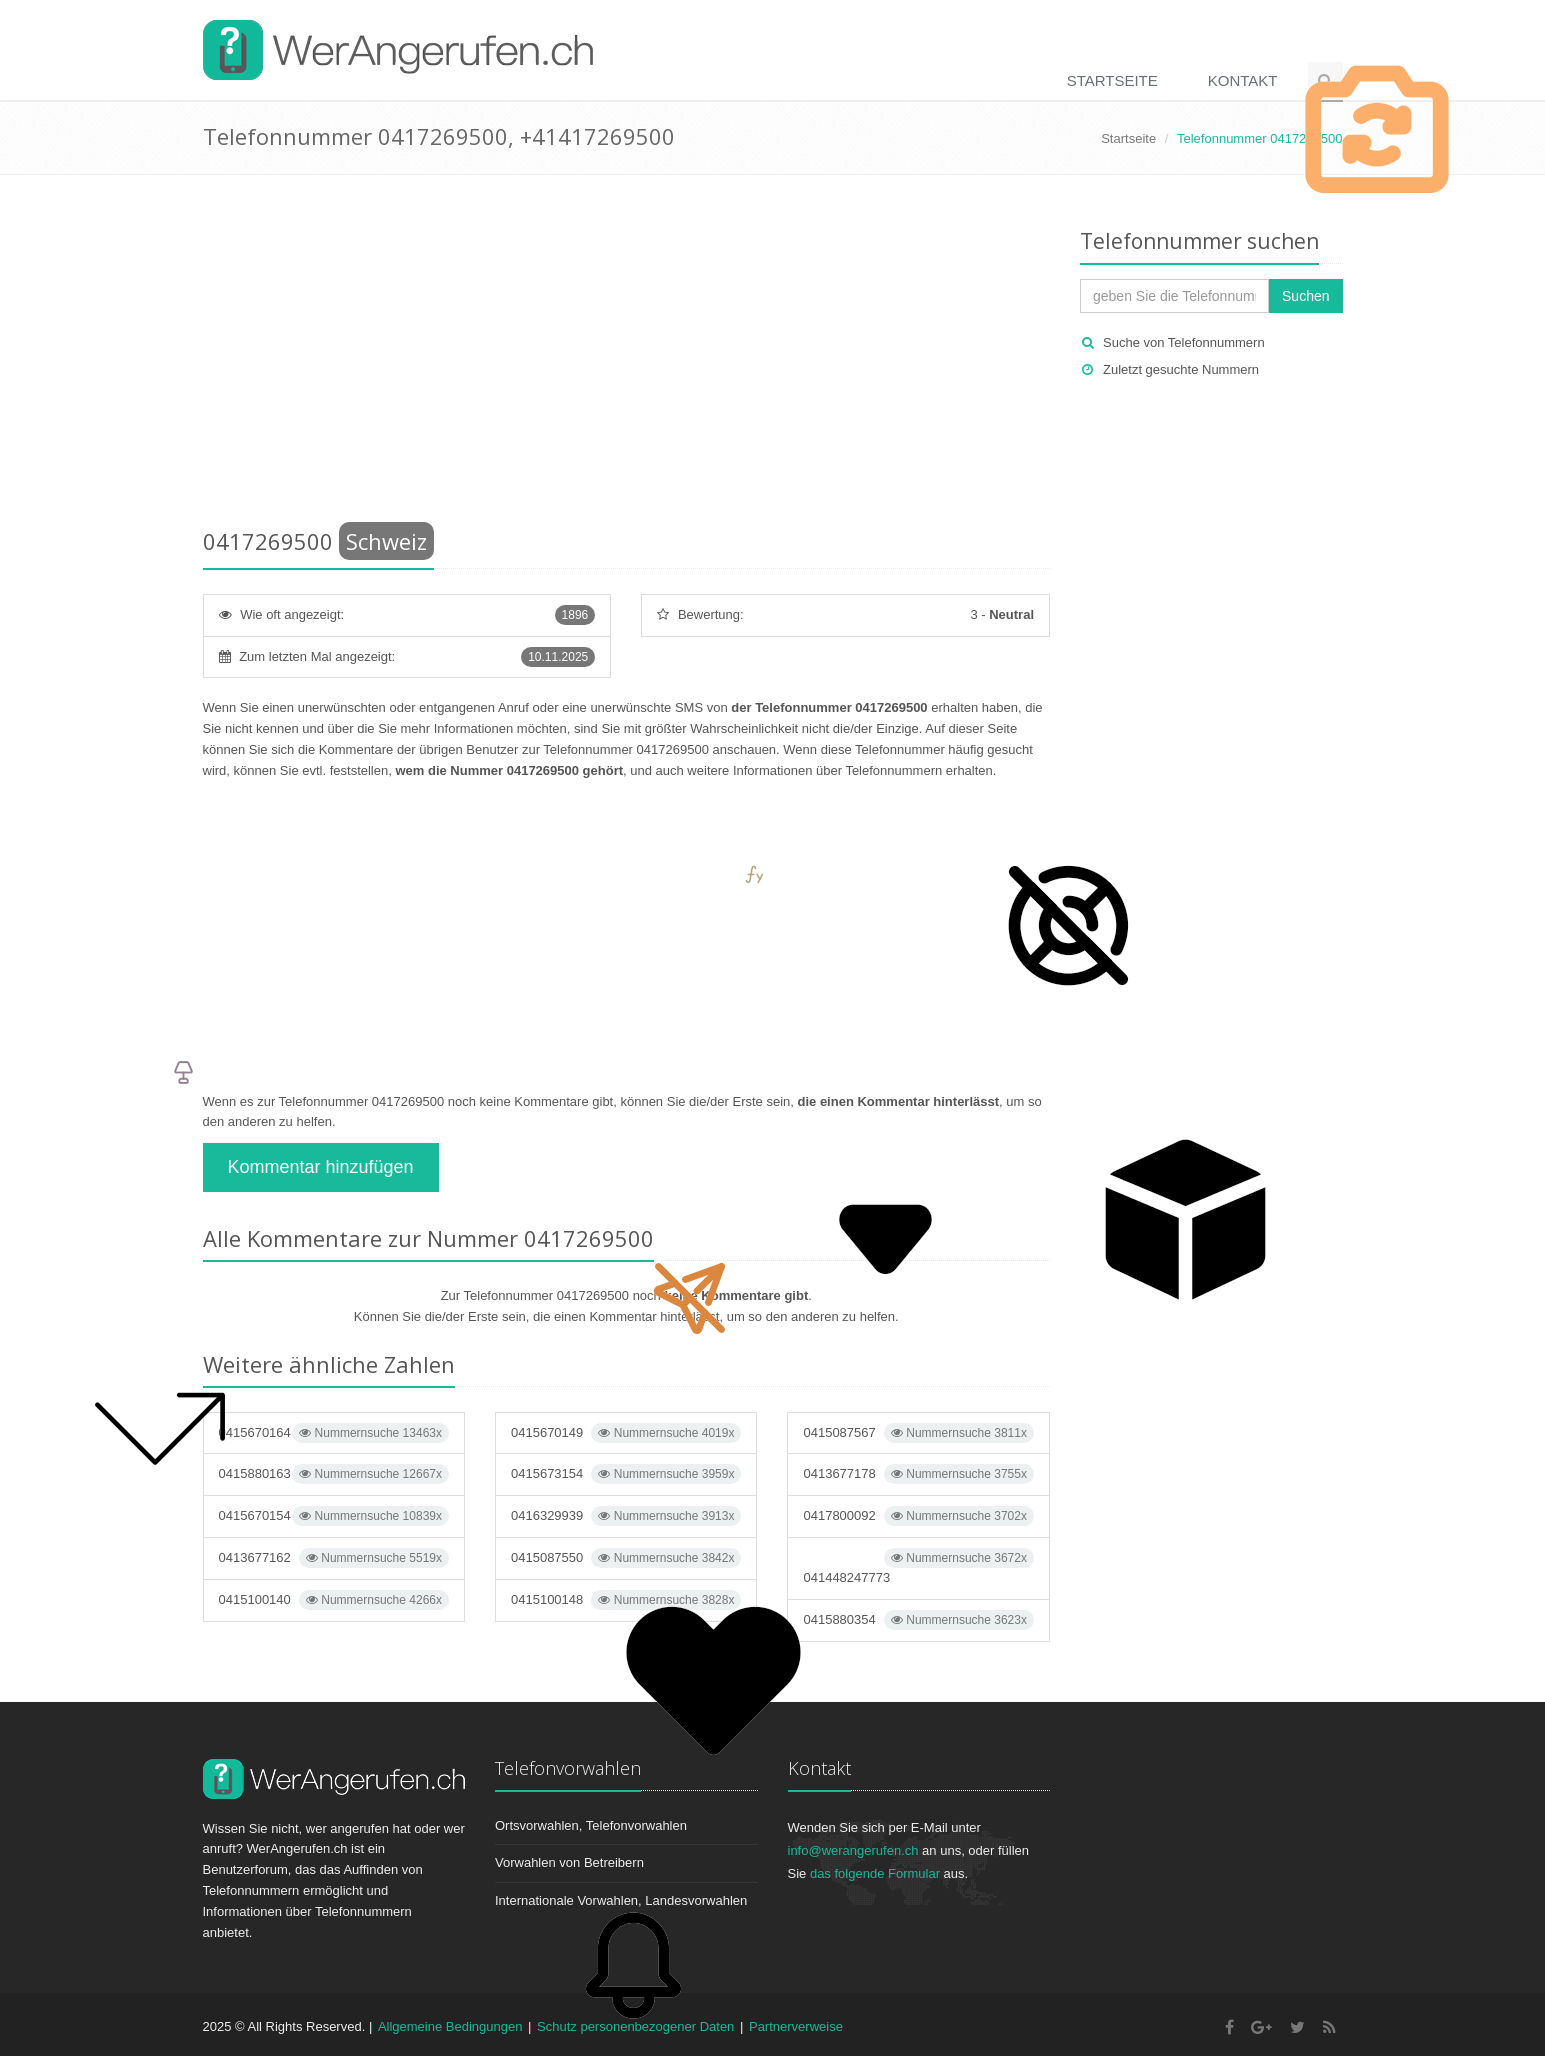  What do you see at coordinates (1185, 1219) in the screenshot?
I see `view 3D model or object` at bounding box center [1185, 1219].